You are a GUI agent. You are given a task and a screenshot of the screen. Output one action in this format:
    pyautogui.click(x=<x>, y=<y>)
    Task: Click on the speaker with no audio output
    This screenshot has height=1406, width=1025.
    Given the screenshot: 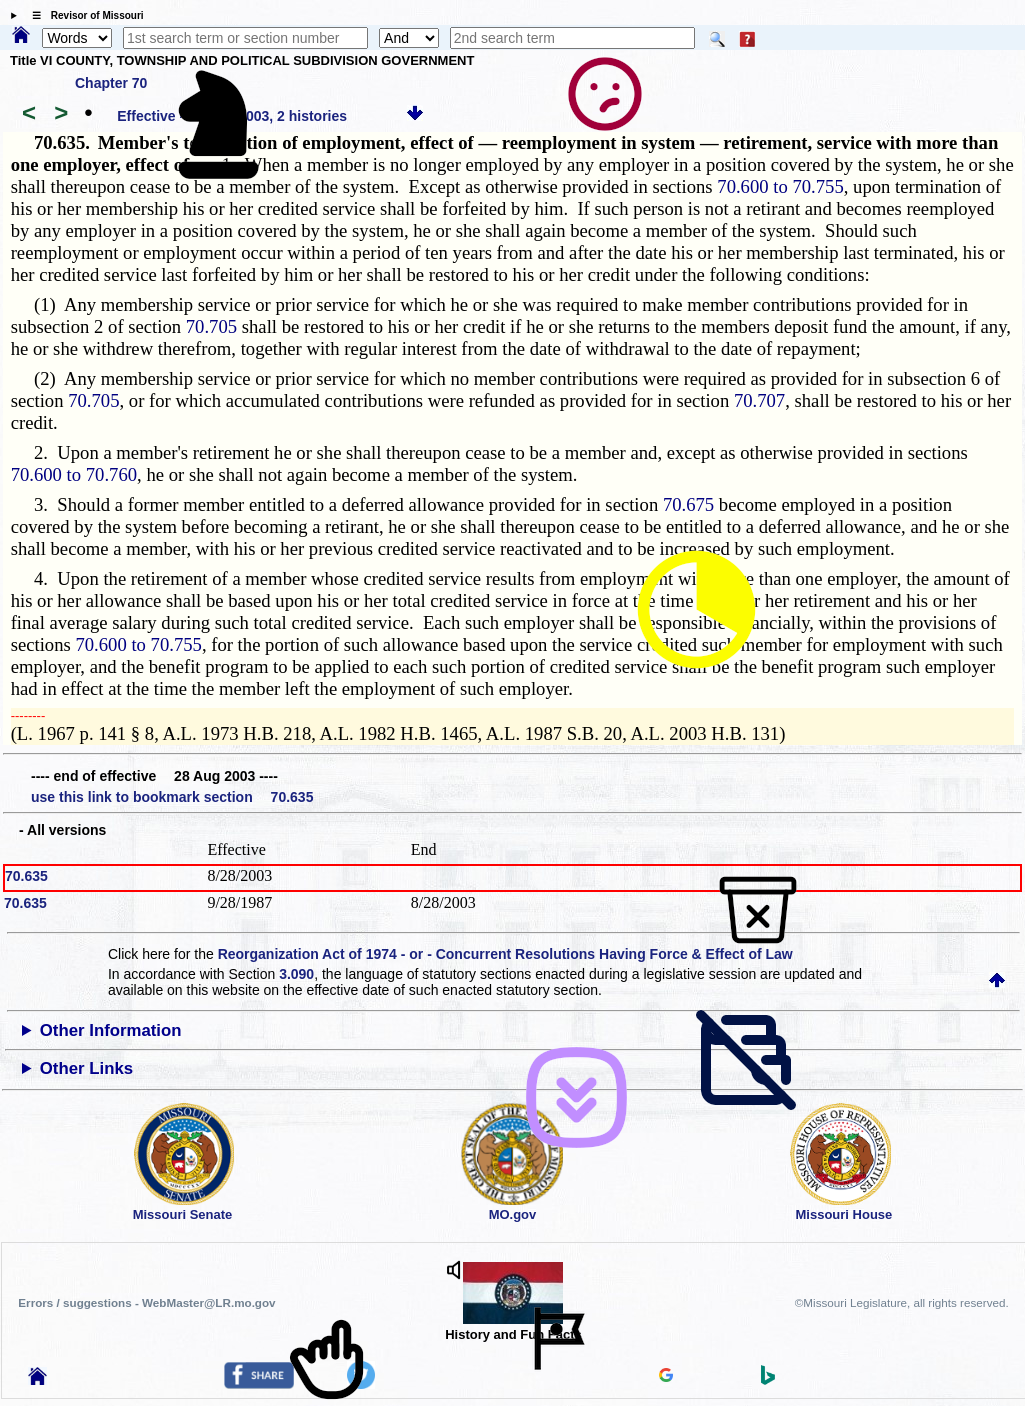 What is the action you would take?
    pyautogui.click(x=457, y=1270)
    